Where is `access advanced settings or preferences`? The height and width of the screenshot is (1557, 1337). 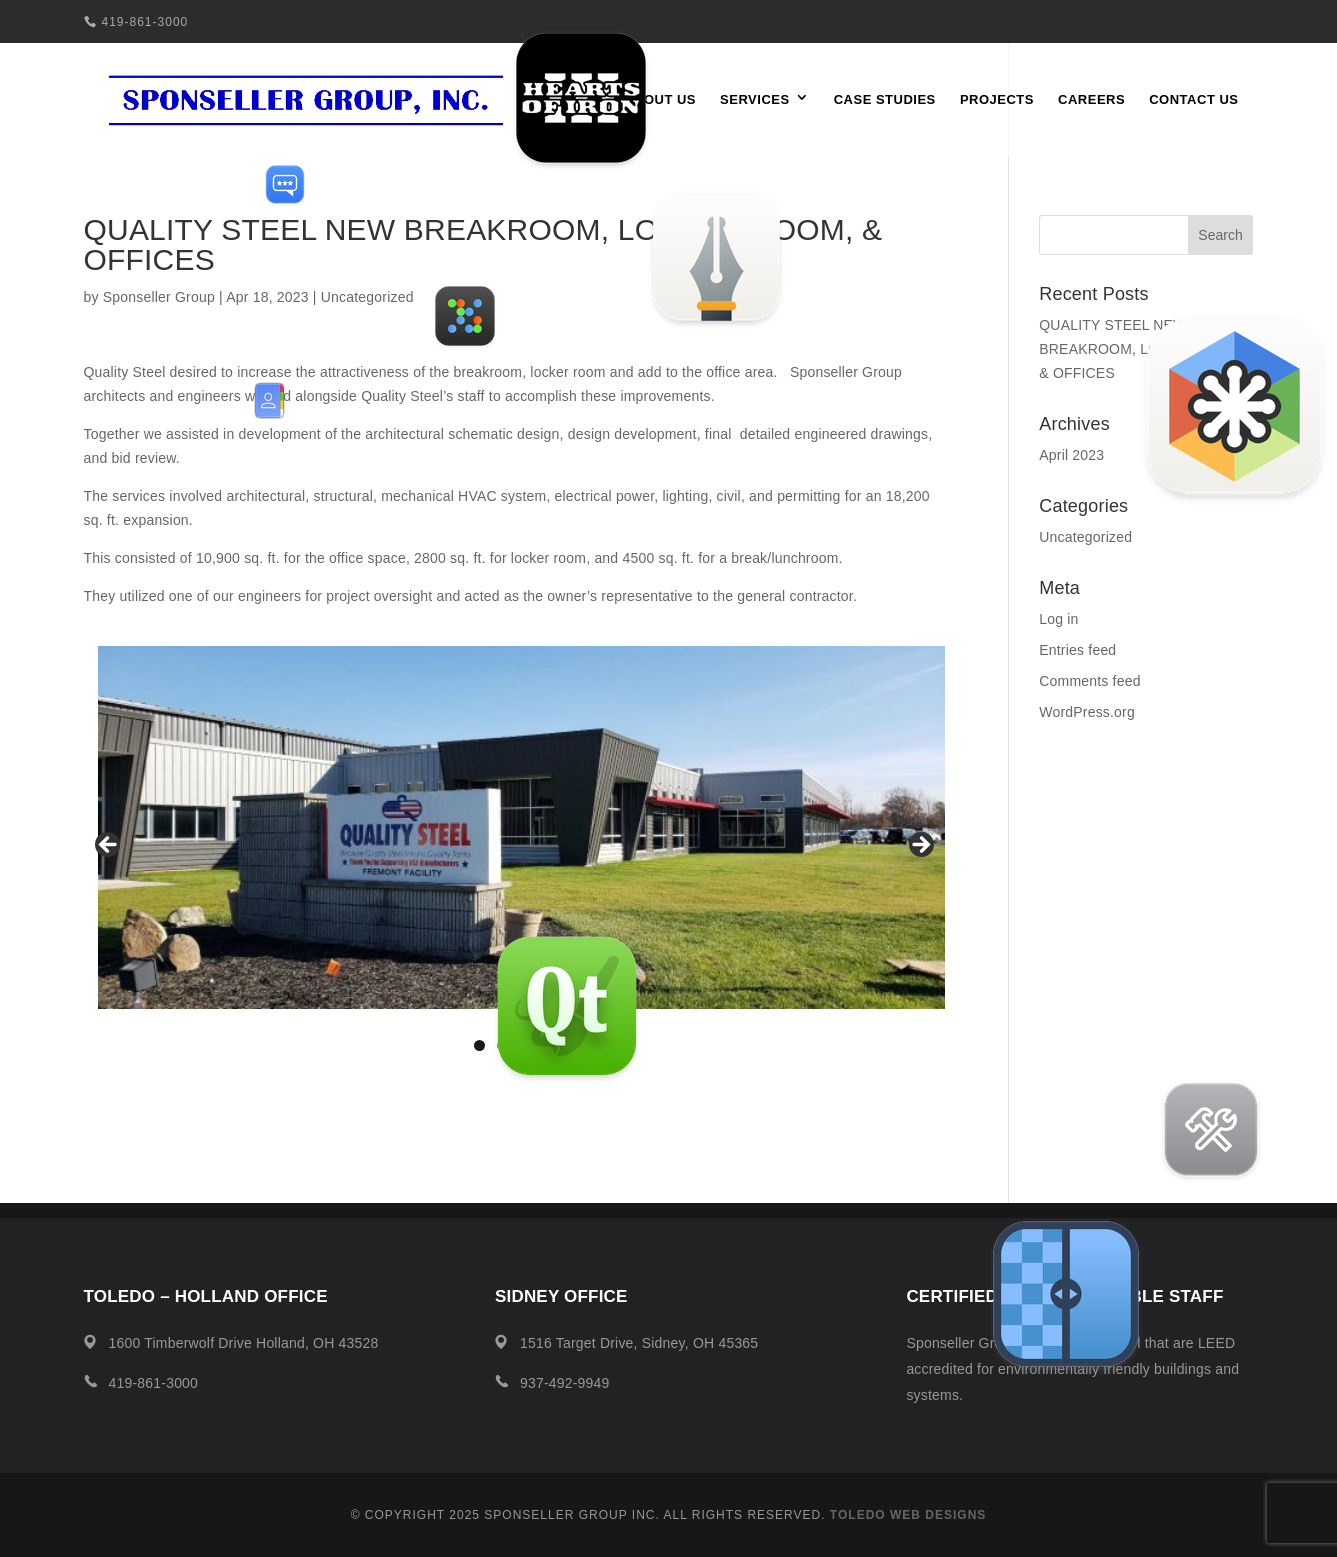
access advanced settings or preferences is located at coordinates (1211, 1131).